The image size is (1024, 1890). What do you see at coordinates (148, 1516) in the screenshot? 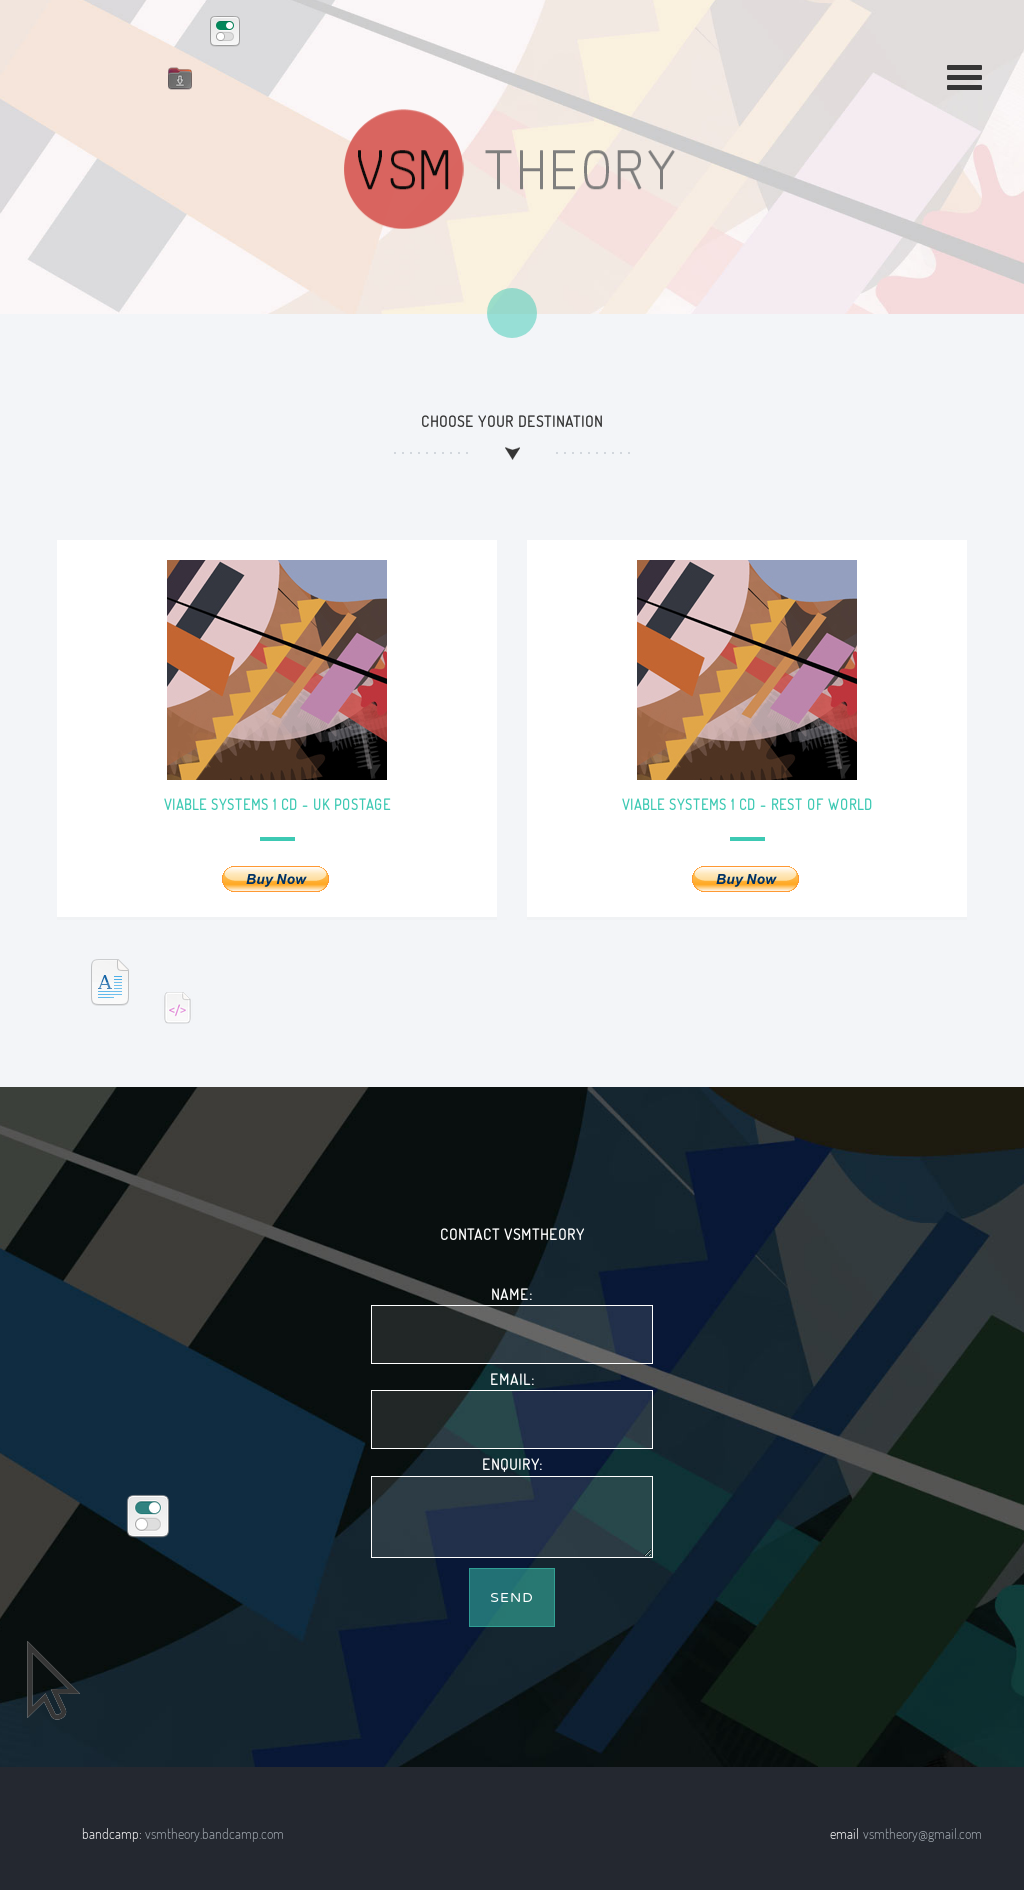
I see `open gnome tweaks to customize system settings` at bounding box center [148, 1516].